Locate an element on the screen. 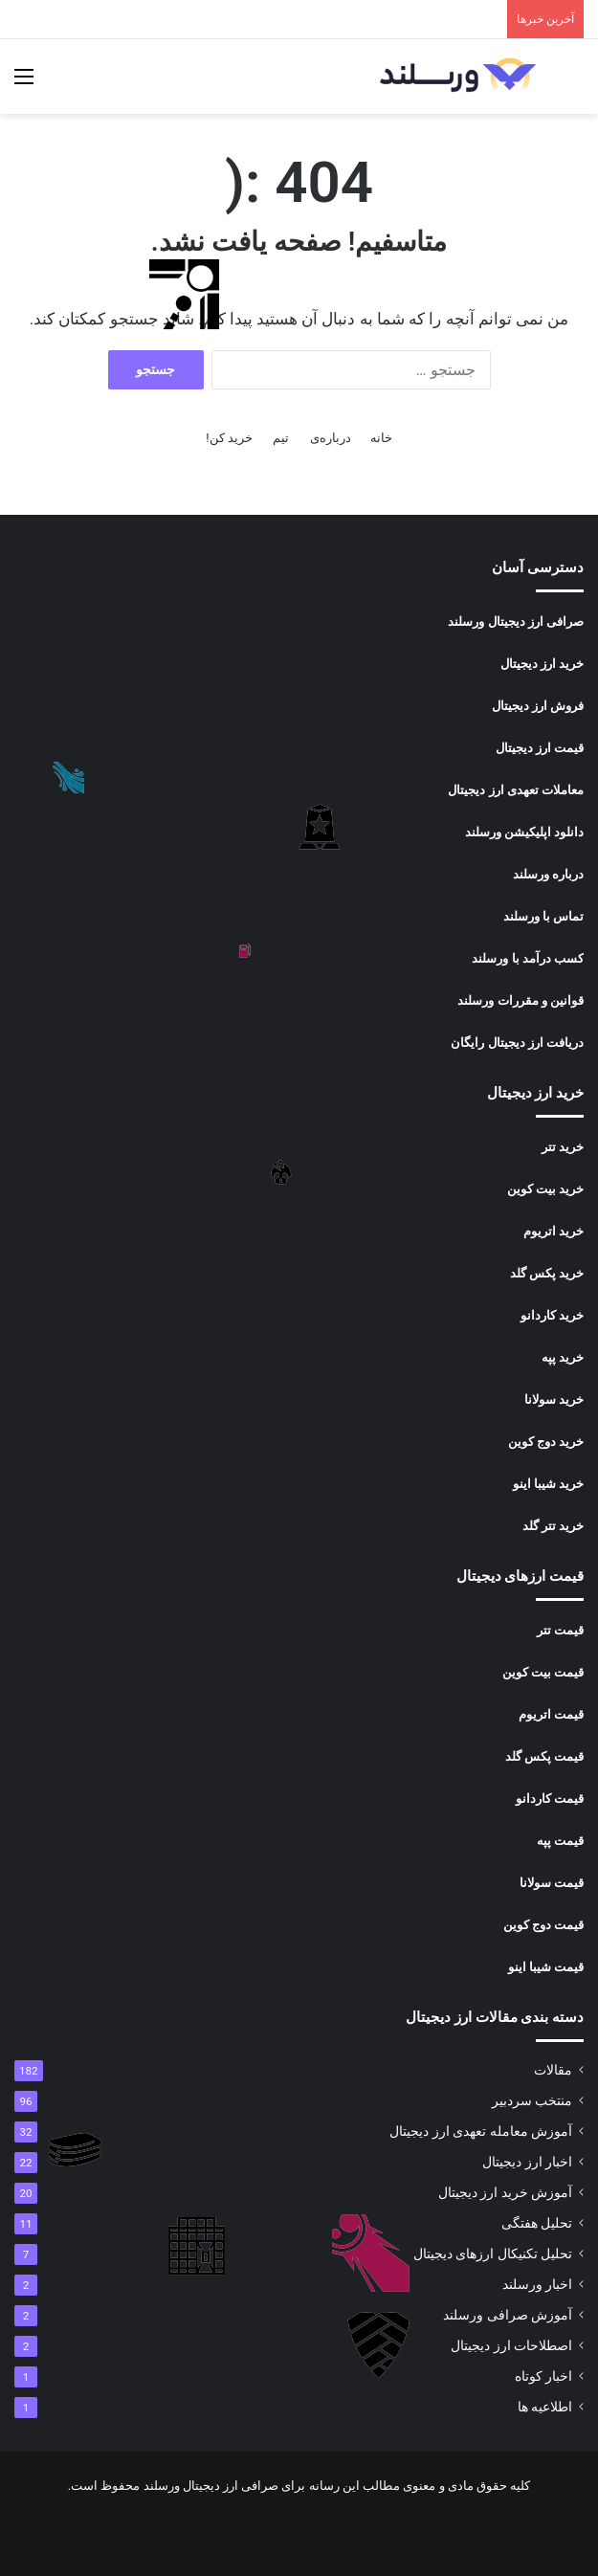 Image resolution: width=598 pixels, height=2576 pixels. access shrine or altar features in gameplay is located at coordinates (320, 827).